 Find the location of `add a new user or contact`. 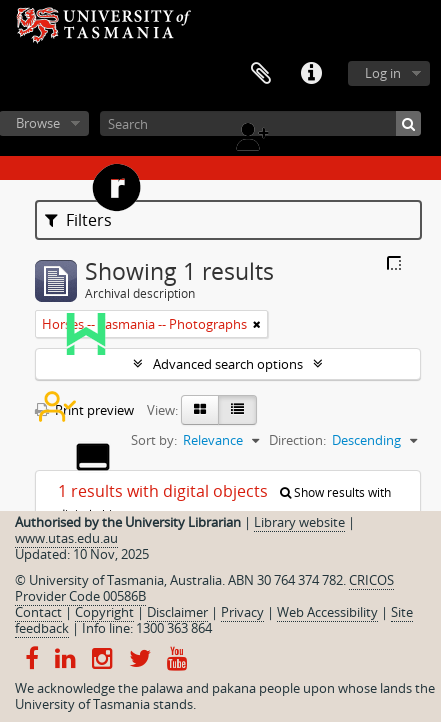

add a new user or contact is located at coordinates (251, 136).